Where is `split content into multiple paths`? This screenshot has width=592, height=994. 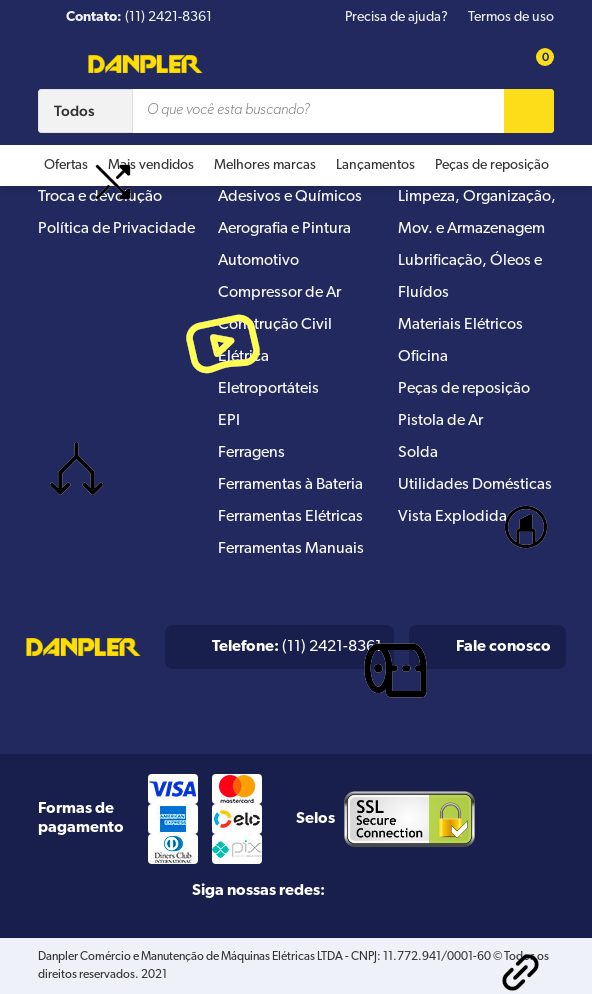
split content into multiple paths is located at coordinates (76, 470).